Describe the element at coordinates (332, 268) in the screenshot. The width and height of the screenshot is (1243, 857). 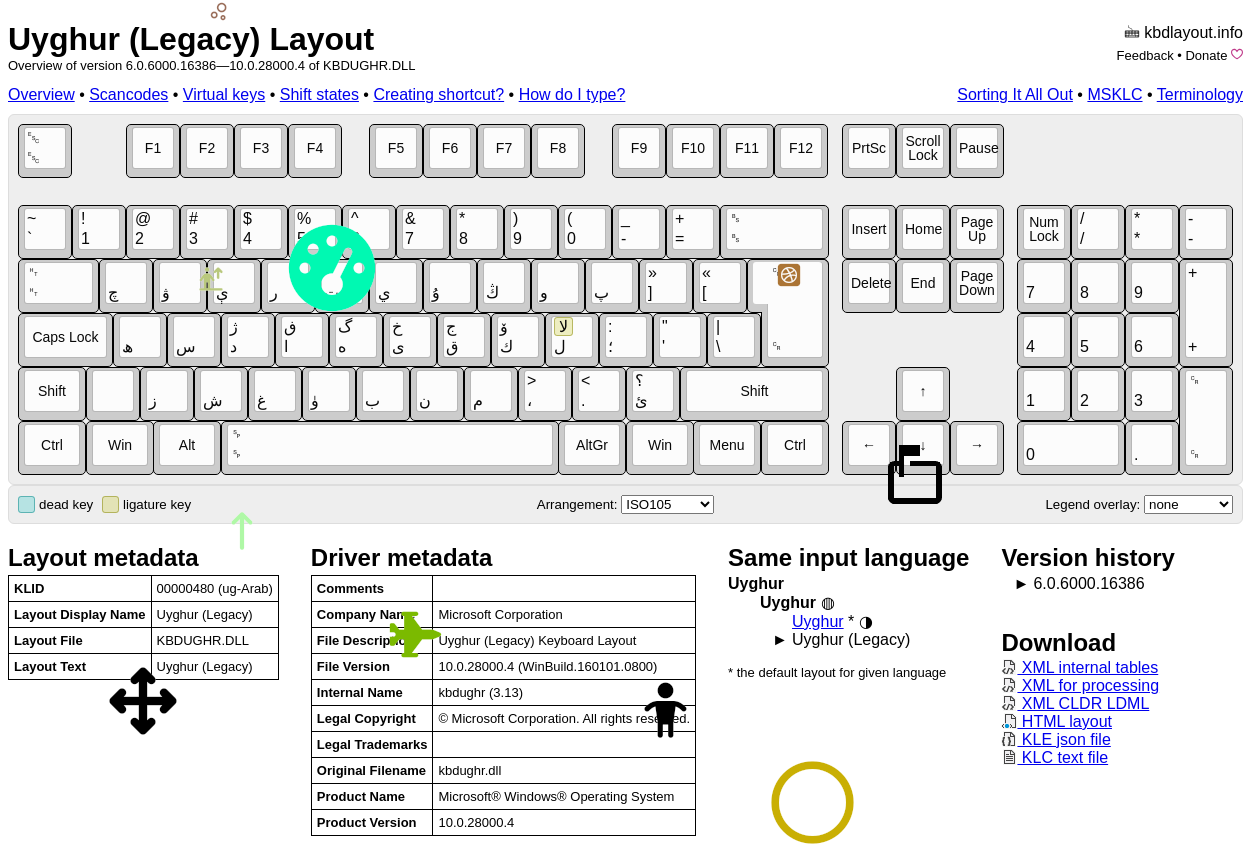
I see `view performance or speed metrics` at that location.